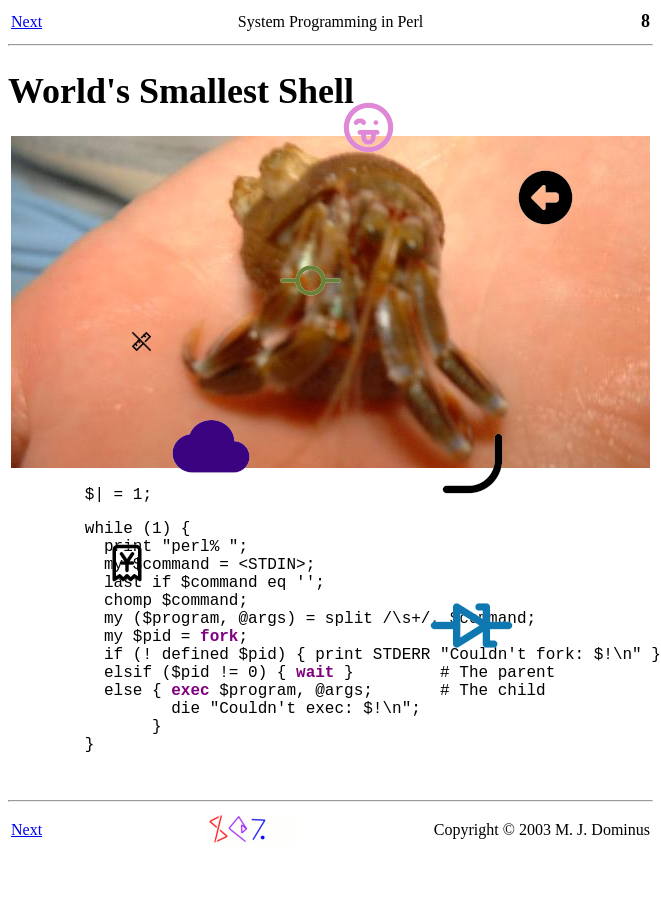 Image resolution: width=661 pixels, height=913 pixels. I want to click on view commit details in version control, so click(310, 280).